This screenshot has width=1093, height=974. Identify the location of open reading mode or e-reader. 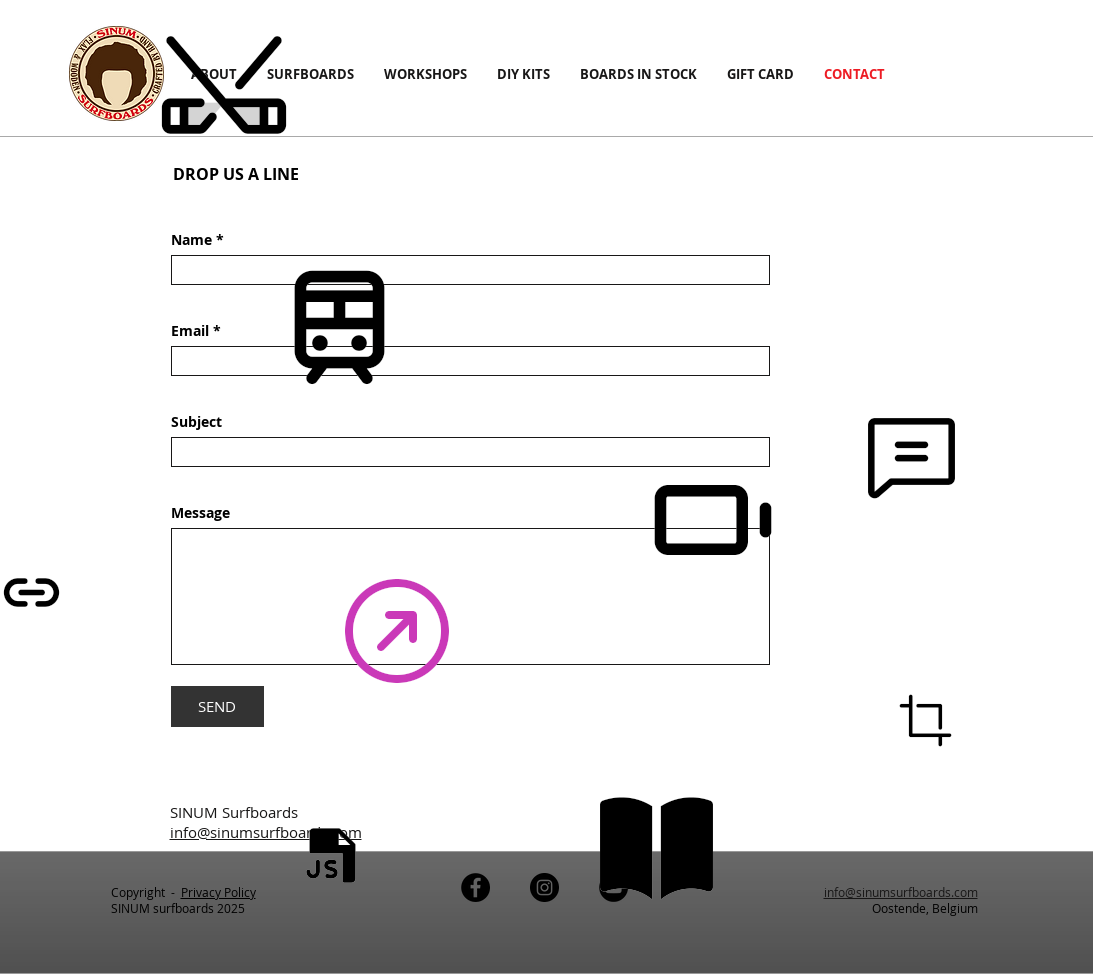
(656, 849).